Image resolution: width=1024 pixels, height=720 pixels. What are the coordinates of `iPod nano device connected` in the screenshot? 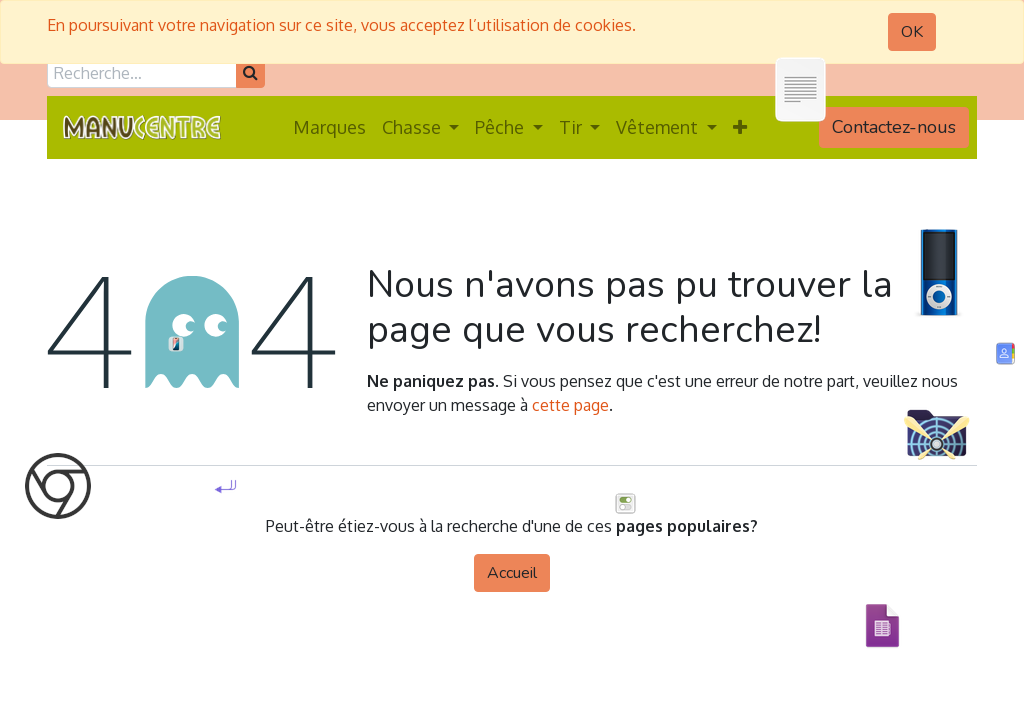 It's located at (938, 273).